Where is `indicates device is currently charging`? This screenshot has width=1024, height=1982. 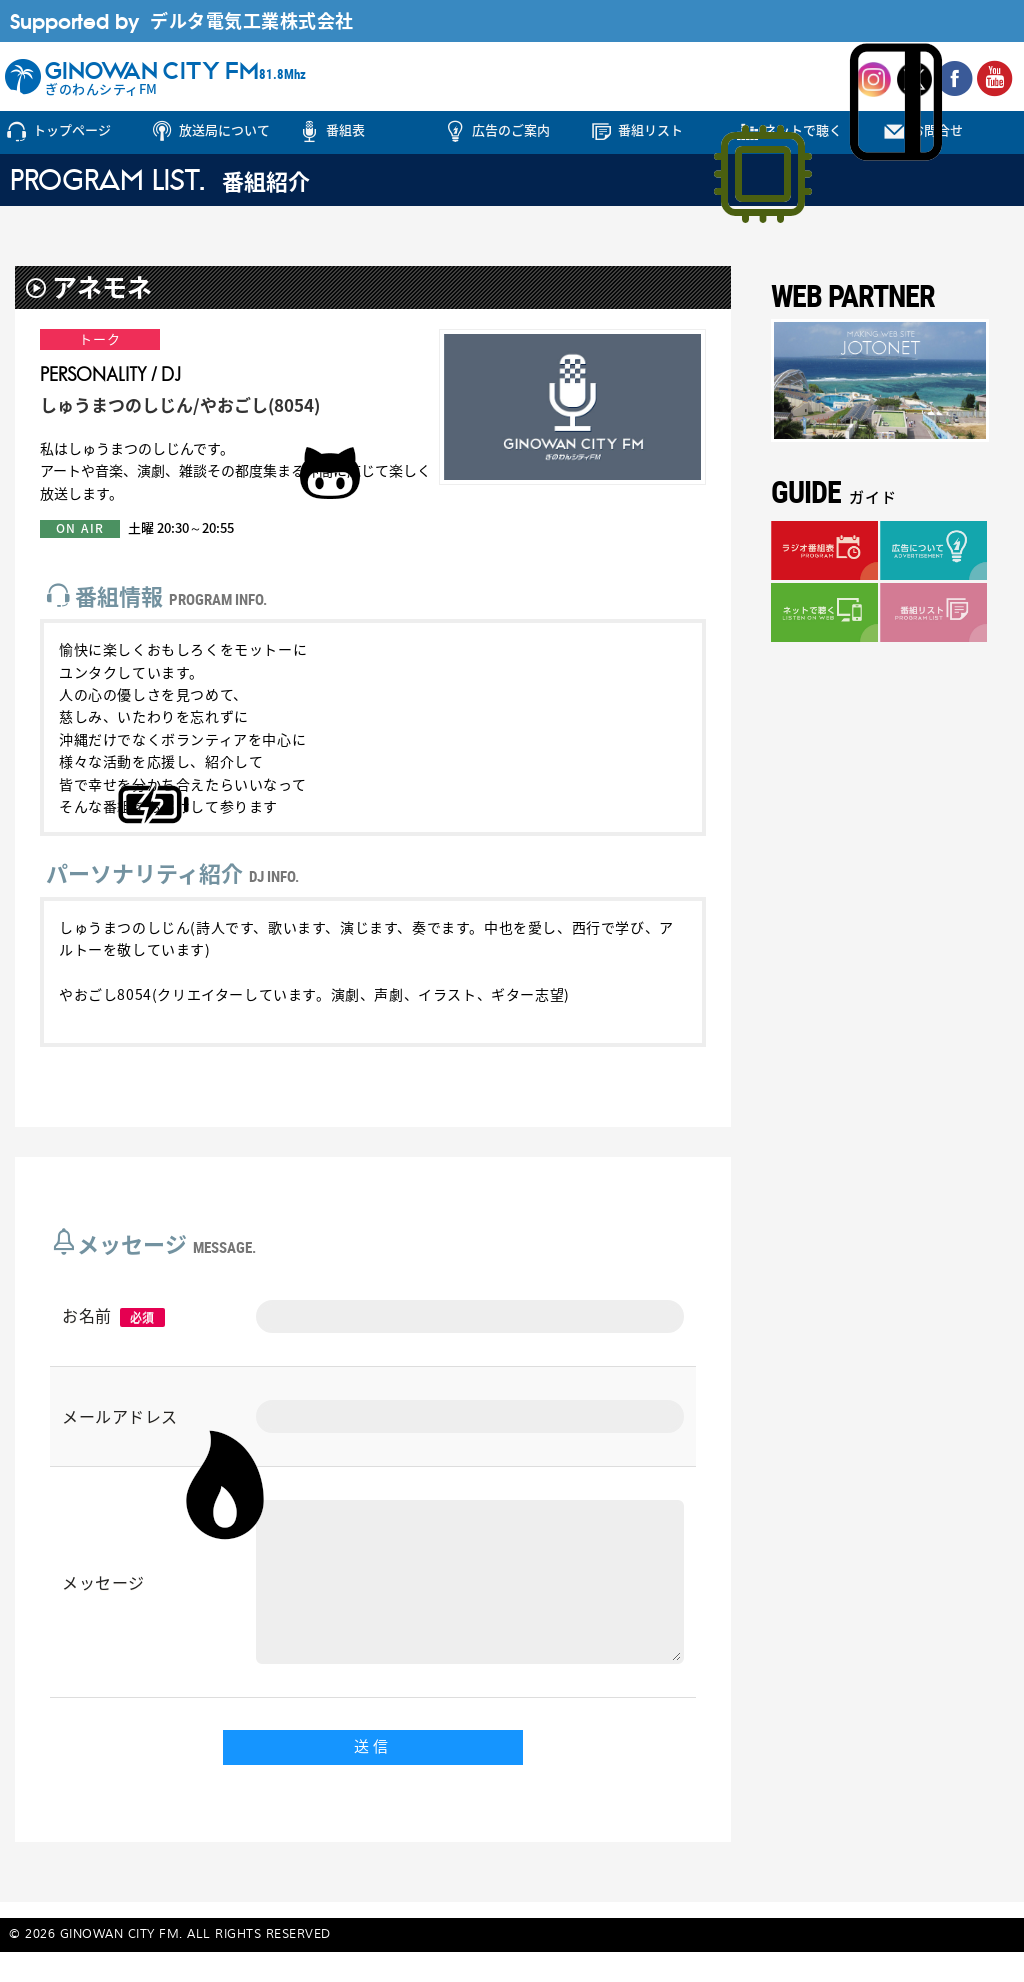
indicates device is currently charging is located at coordinates (153, 804).